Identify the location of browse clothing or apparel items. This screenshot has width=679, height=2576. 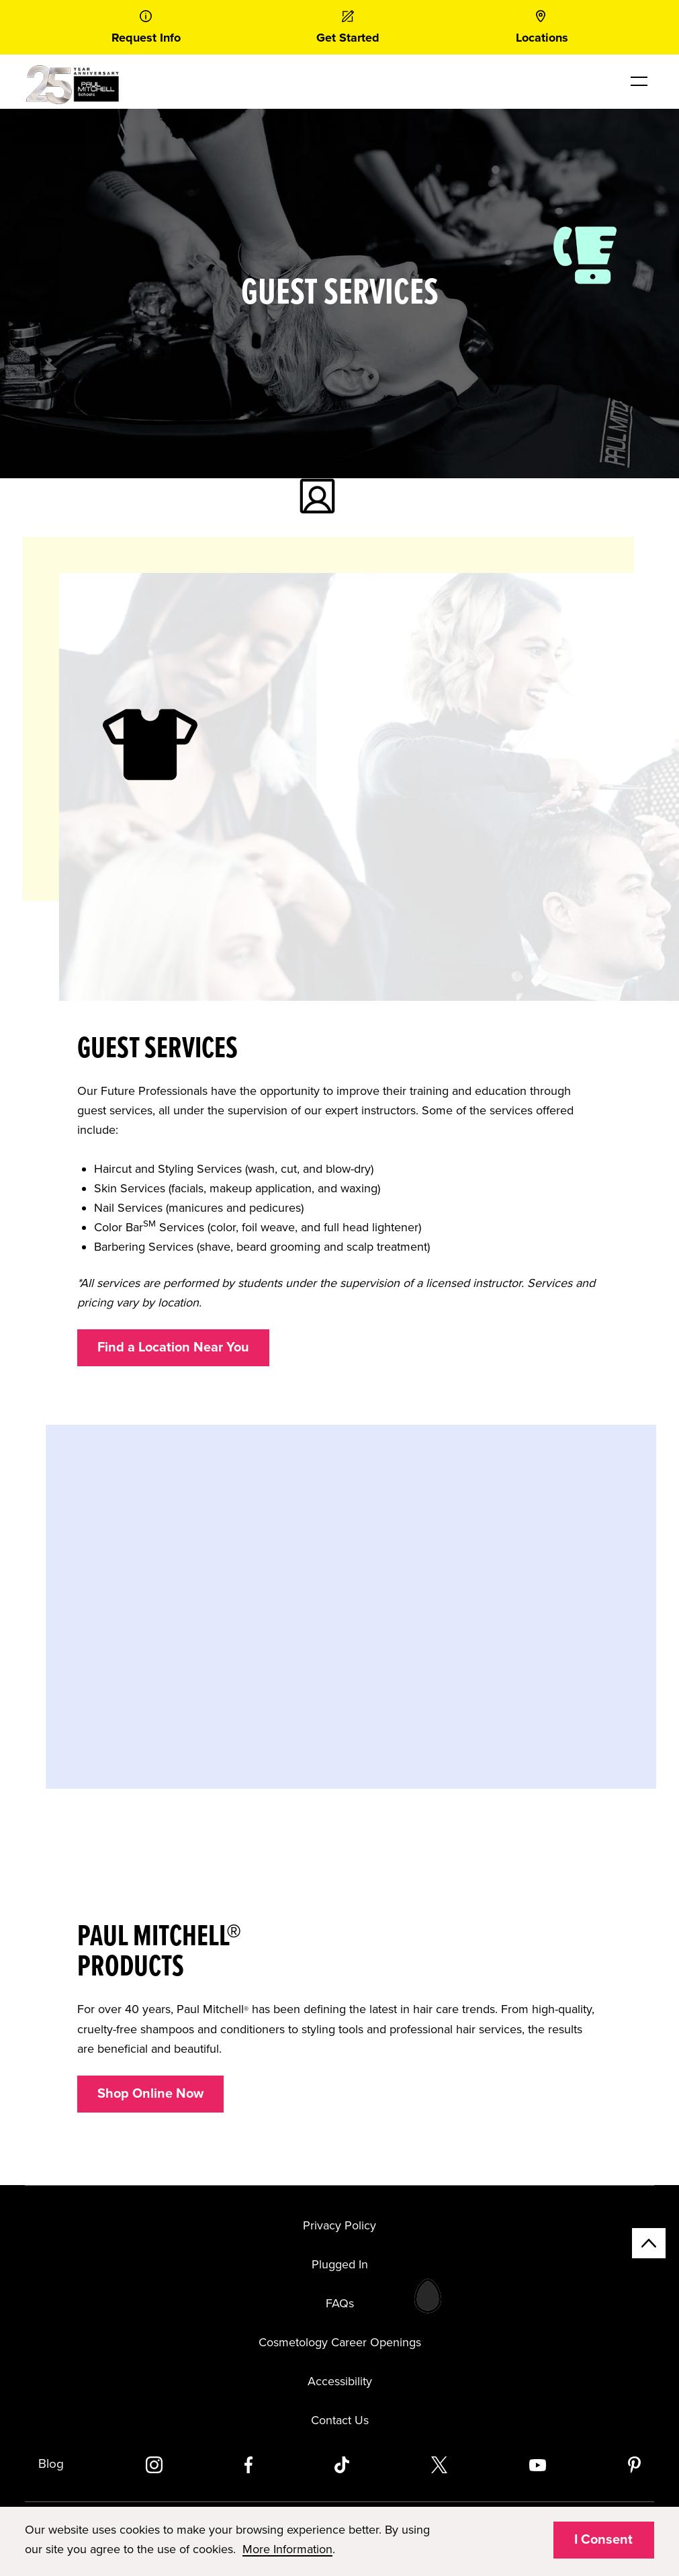
(150, 744).